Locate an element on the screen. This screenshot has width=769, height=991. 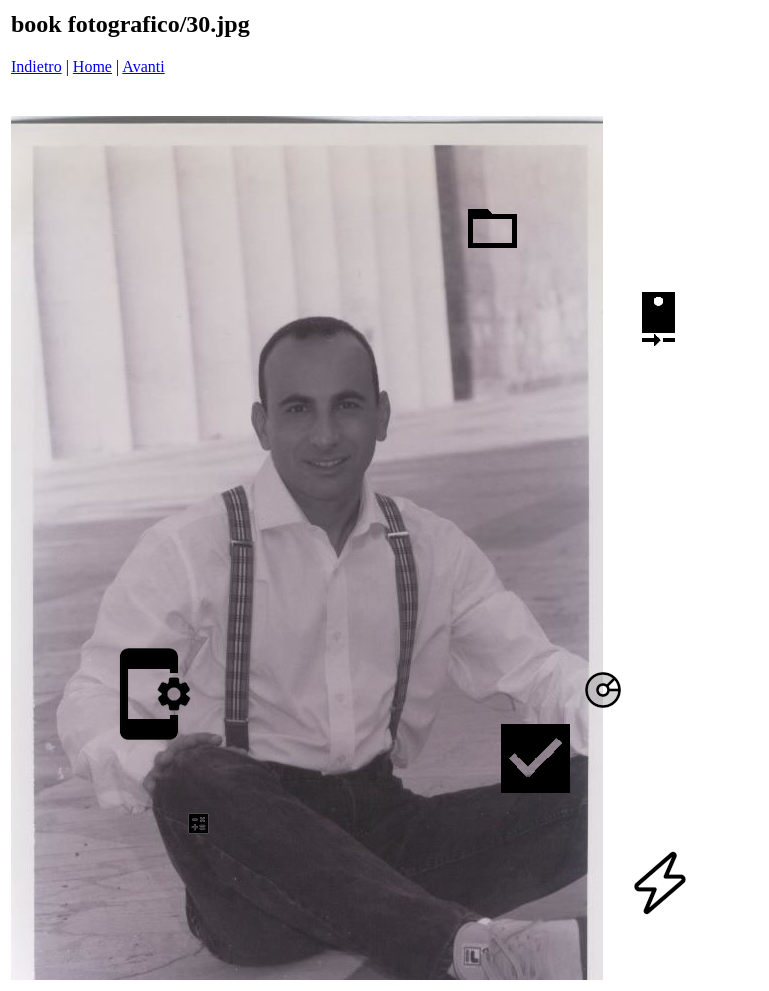
confirm or select an option is located at coordinates (535, 758).